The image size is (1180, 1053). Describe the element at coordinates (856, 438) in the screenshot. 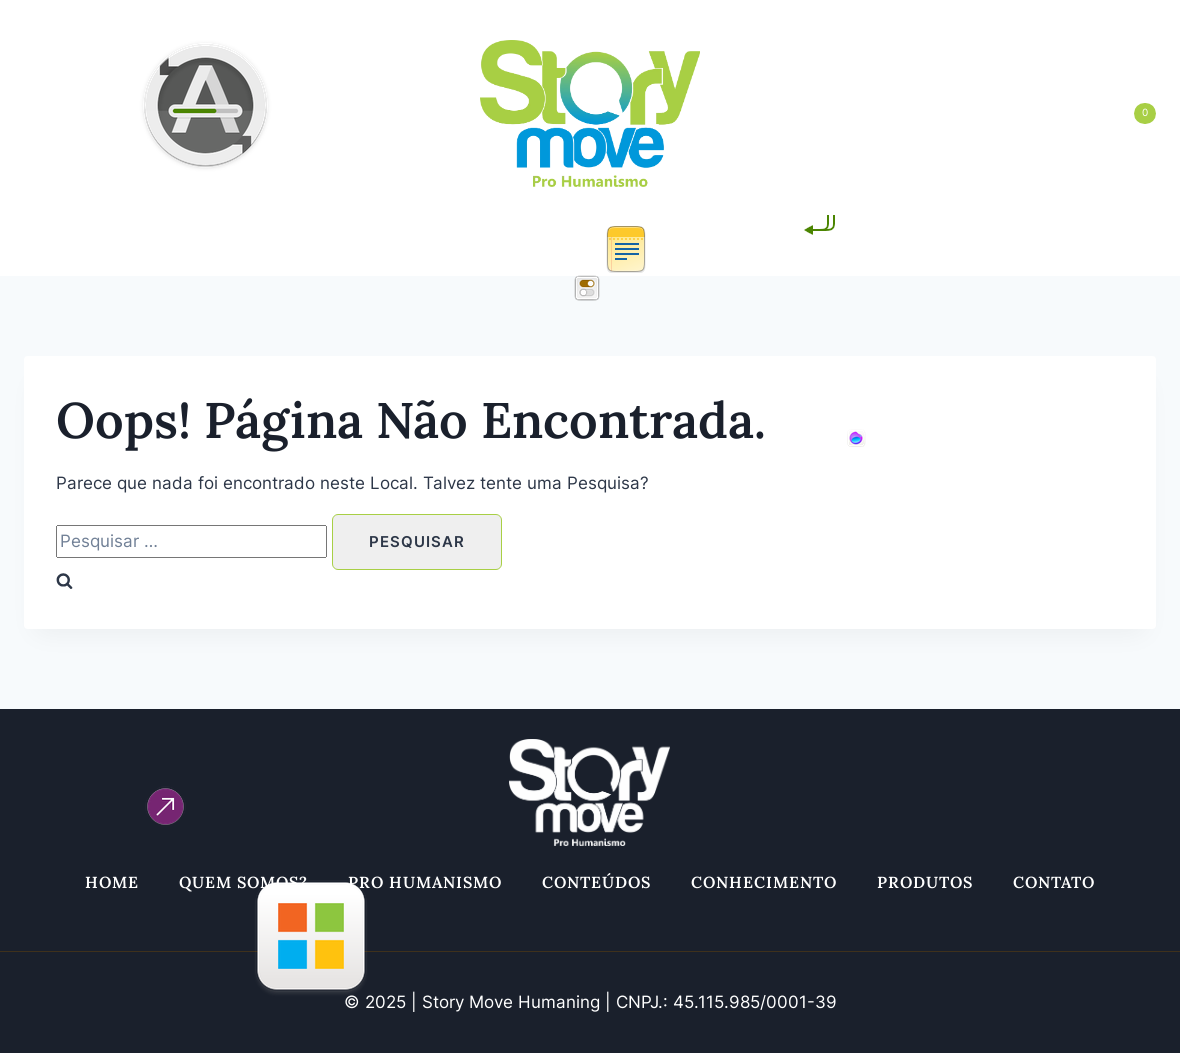

I see `open fleet IDE application` at that location.